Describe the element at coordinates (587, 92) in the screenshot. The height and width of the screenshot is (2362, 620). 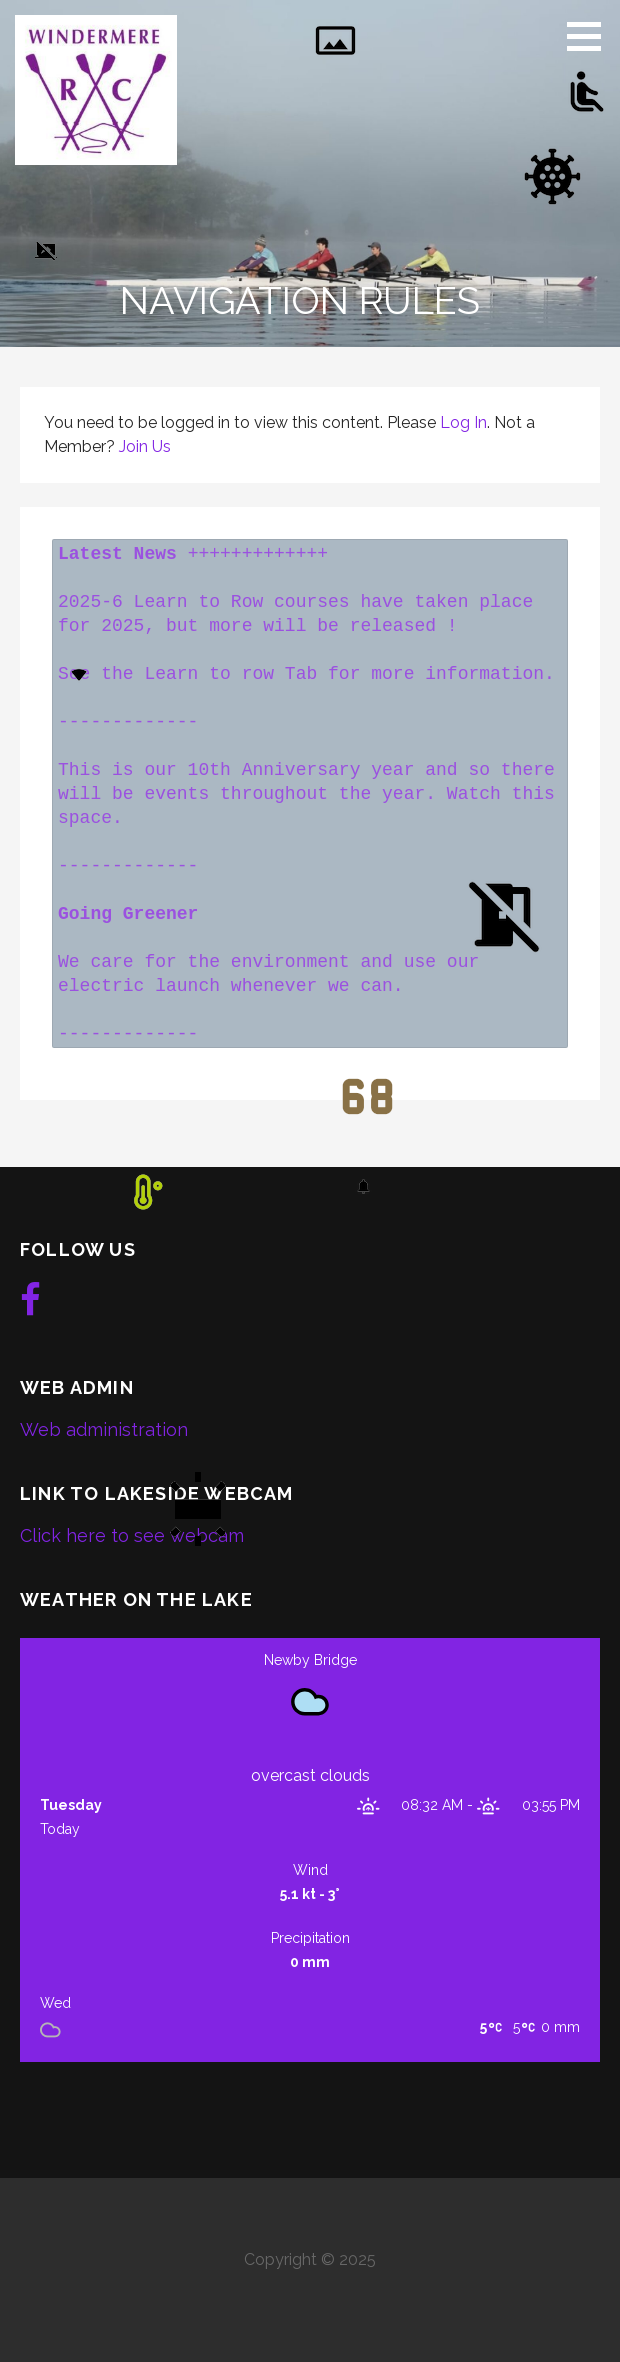
I see `indicates seat recline is available` at that location.